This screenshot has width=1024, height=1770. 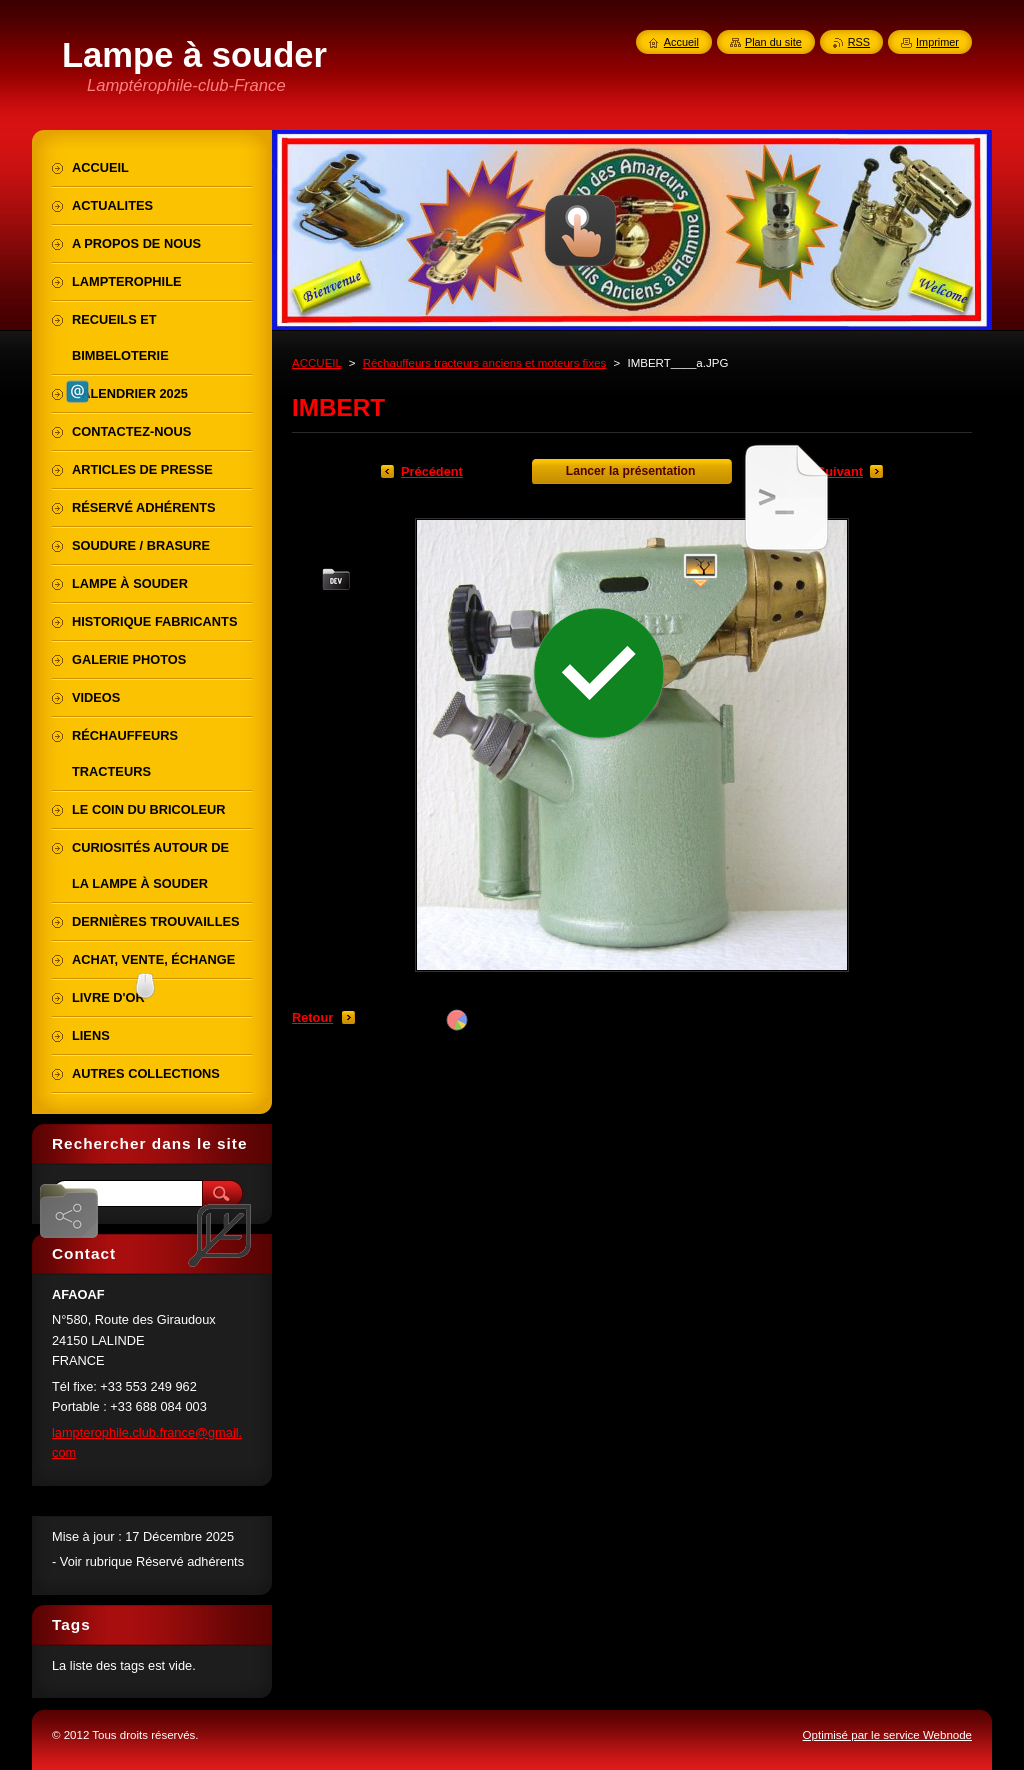 I want to click on access online accounts settings, so click(x=77, y=391).